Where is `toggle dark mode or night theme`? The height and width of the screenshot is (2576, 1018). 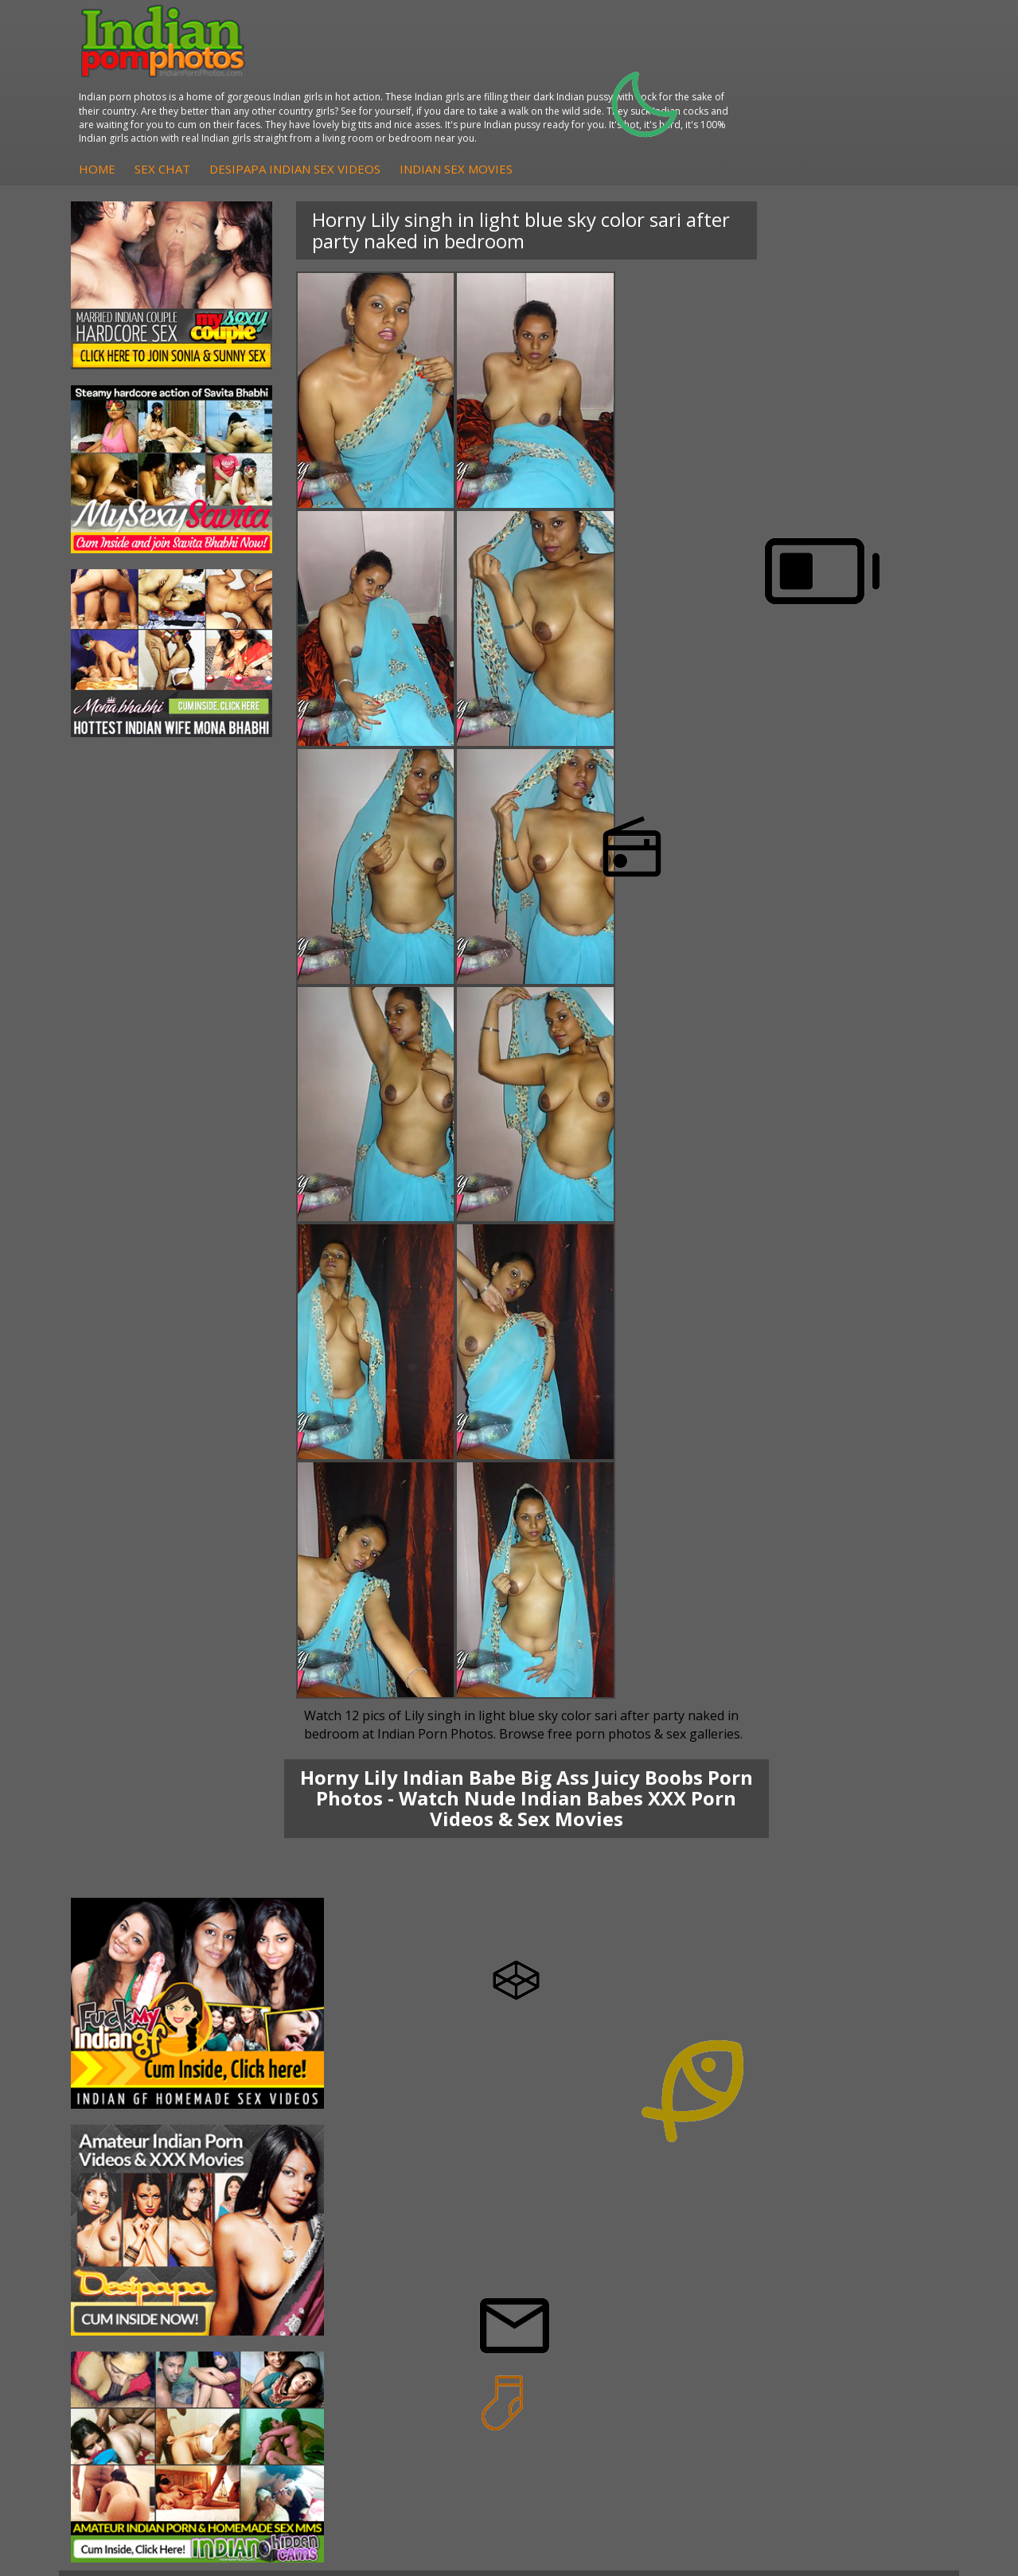 toggle dark mode or night theme is located at coordinates (642, 106).